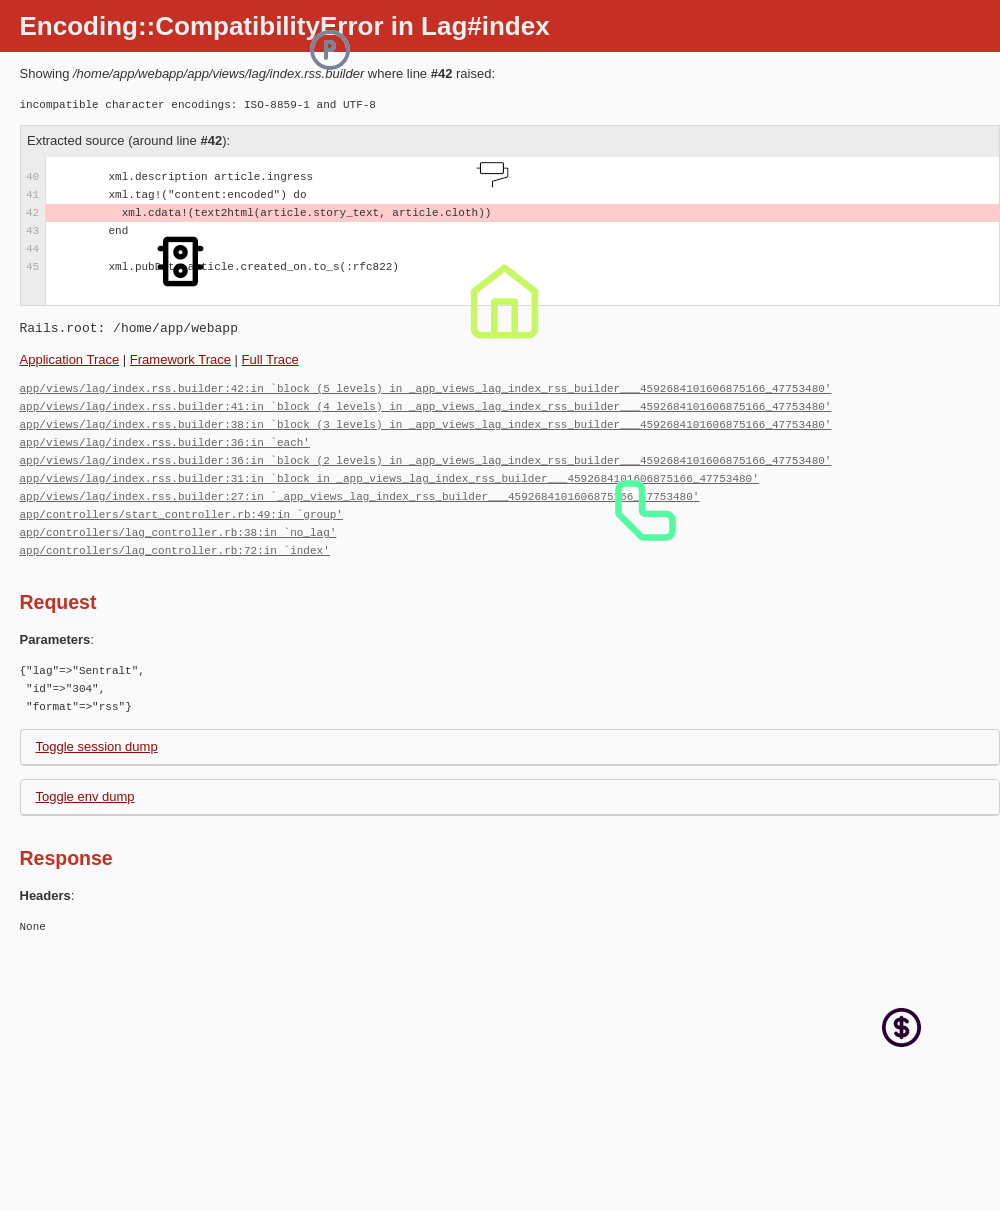 The image size is (1000, 1210). Describe the element at coordinates (330, 50) in the screenshot. I see `parking available or parking location` at that location.